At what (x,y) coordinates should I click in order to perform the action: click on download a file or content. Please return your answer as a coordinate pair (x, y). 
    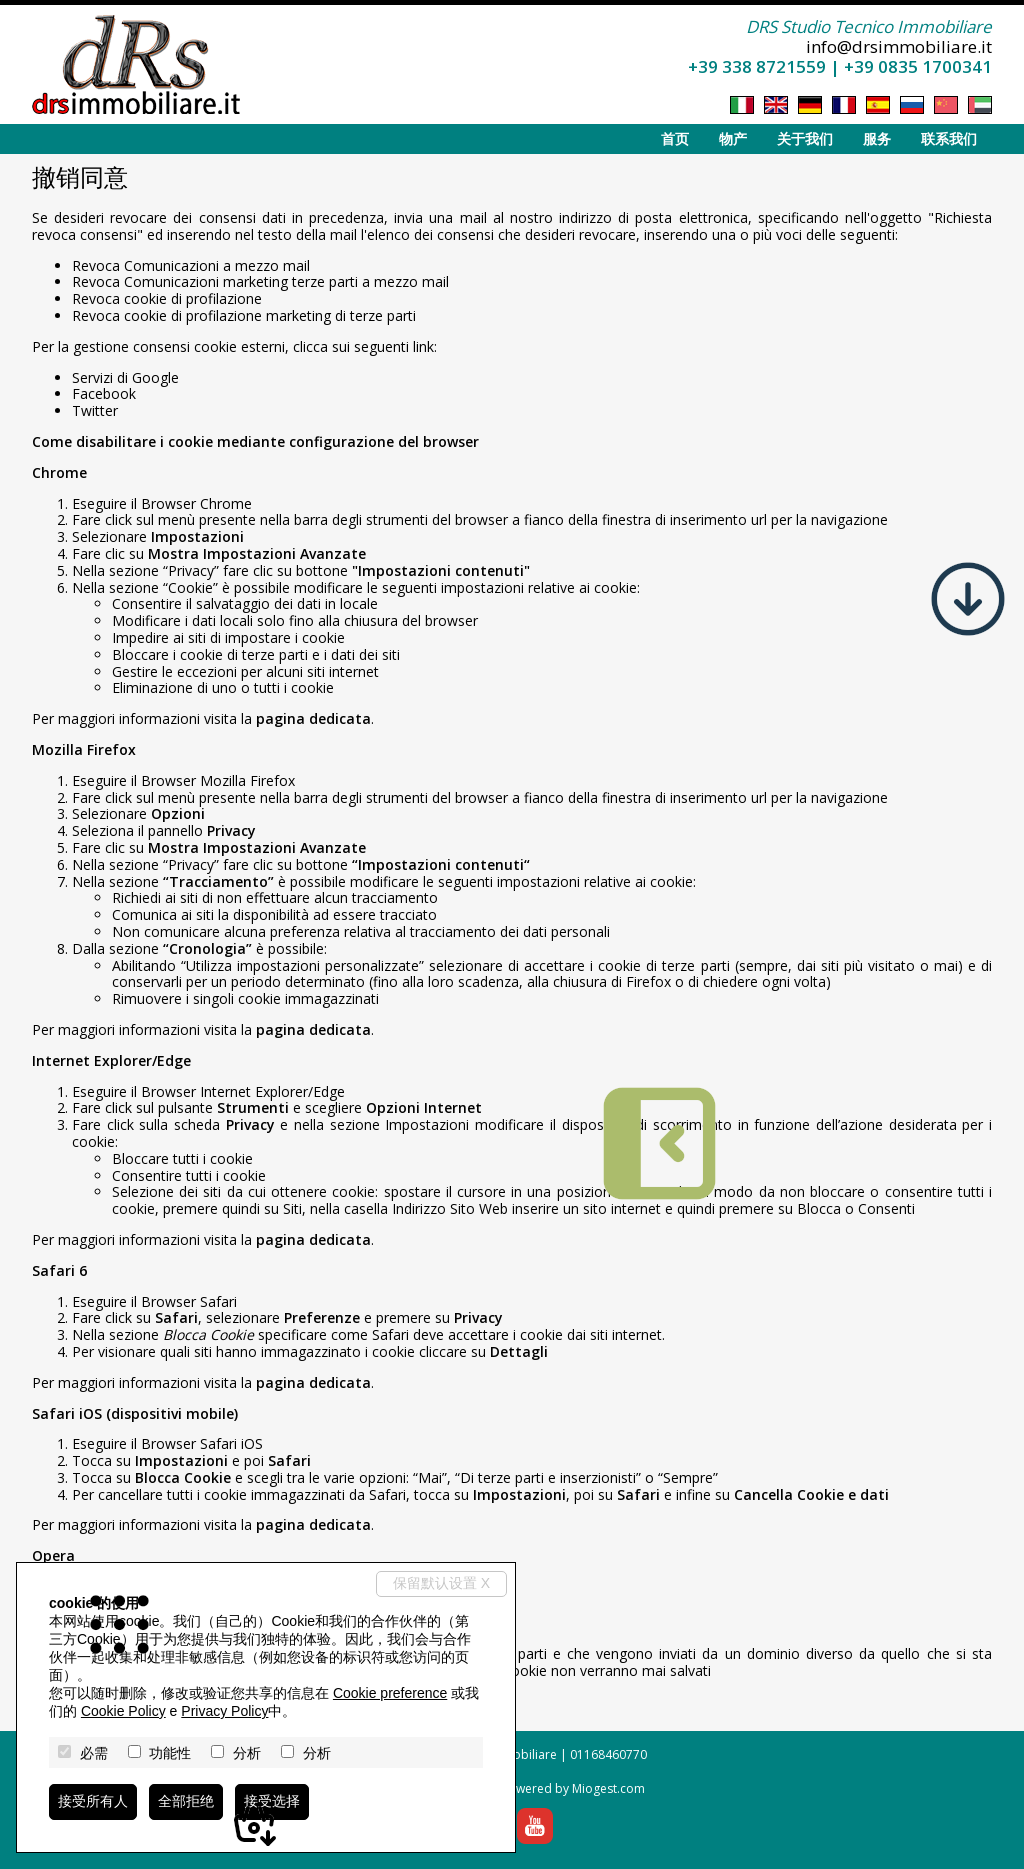
    Looking at the image, I should click on (968, 599).